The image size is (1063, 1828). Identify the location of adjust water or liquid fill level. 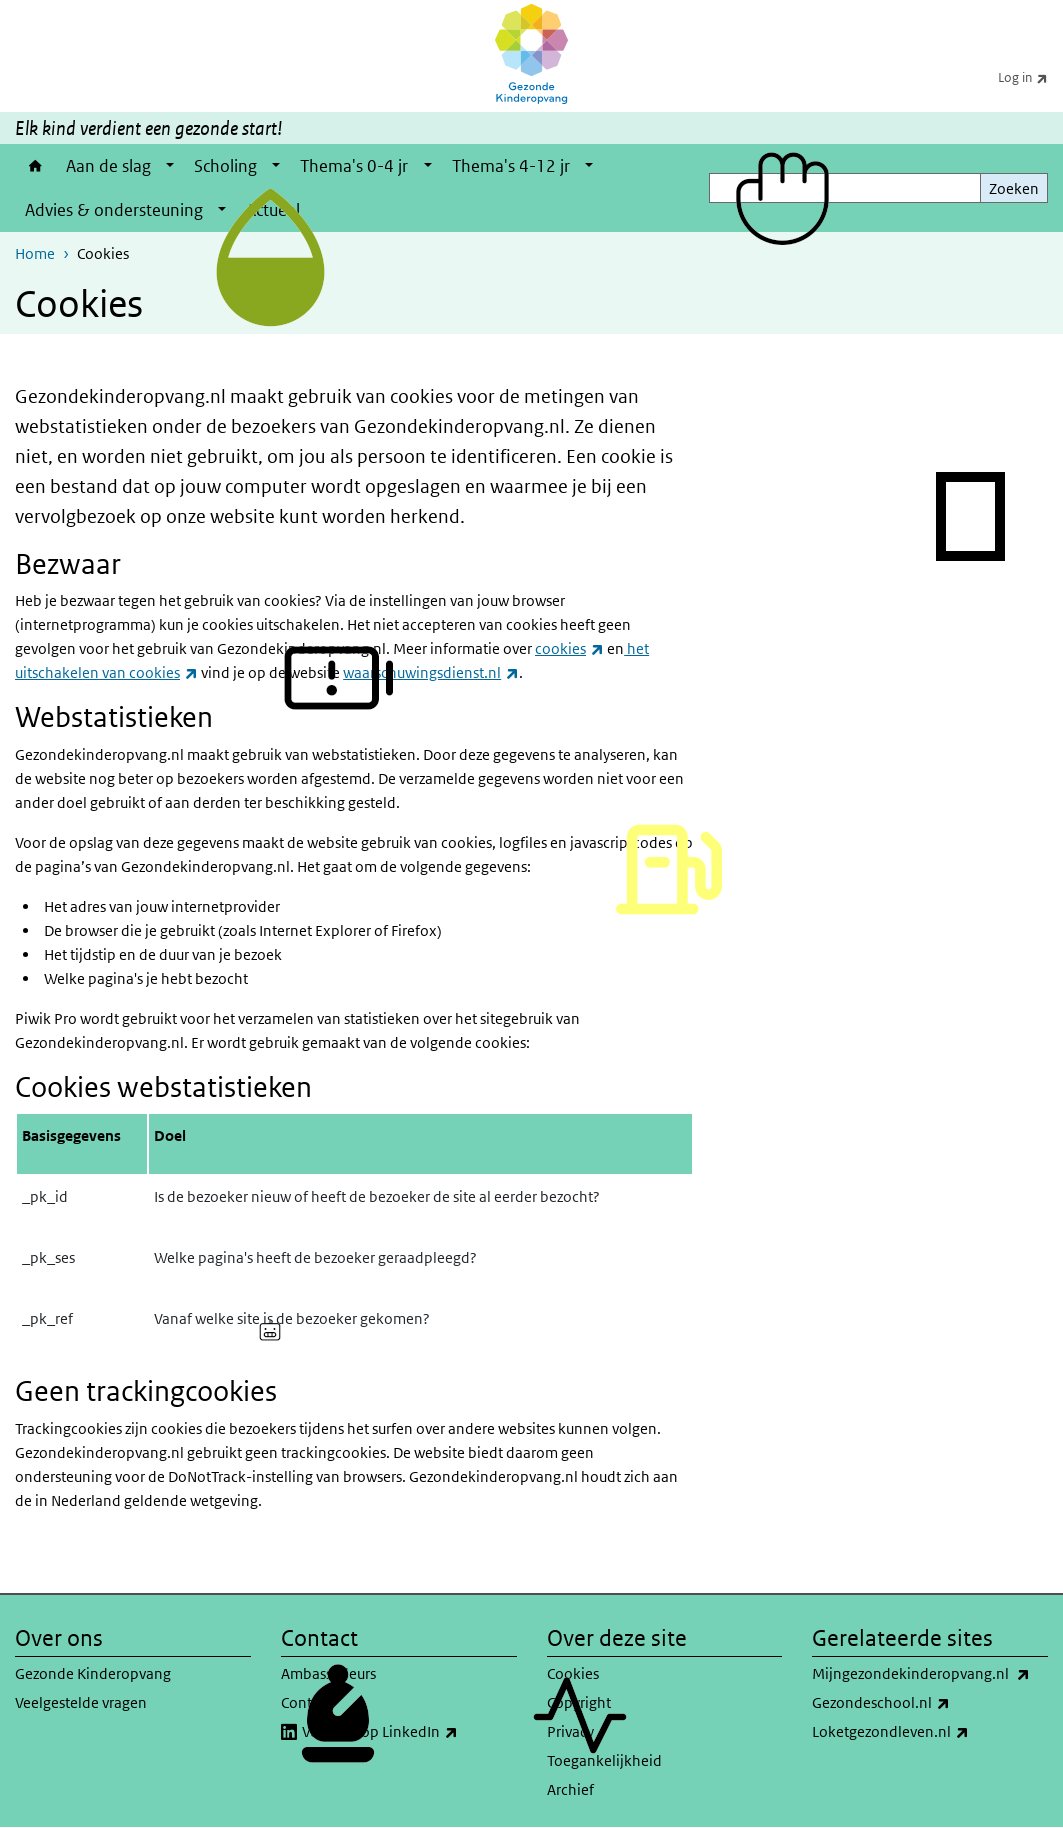
(270, 262).